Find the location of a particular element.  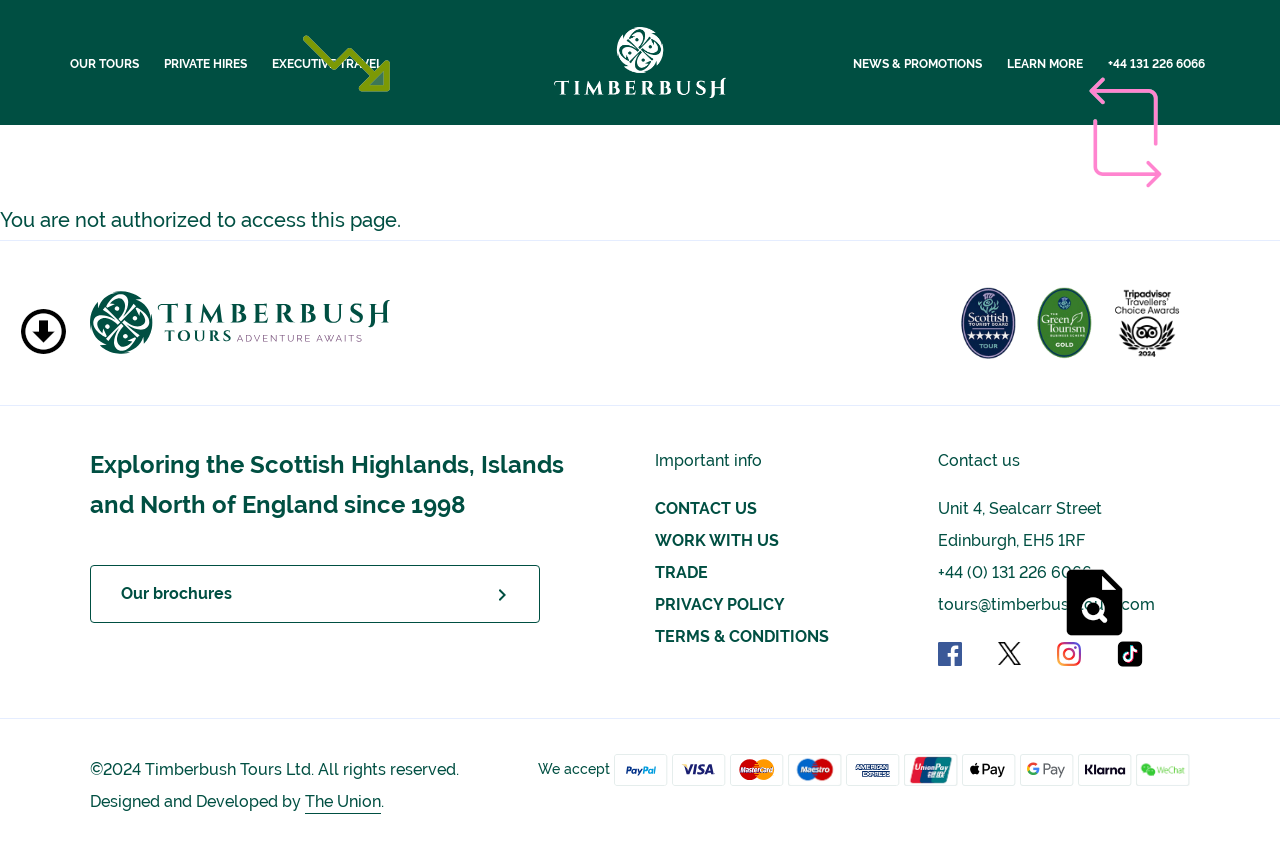

search within a document is located at coordinates (1094, 602).